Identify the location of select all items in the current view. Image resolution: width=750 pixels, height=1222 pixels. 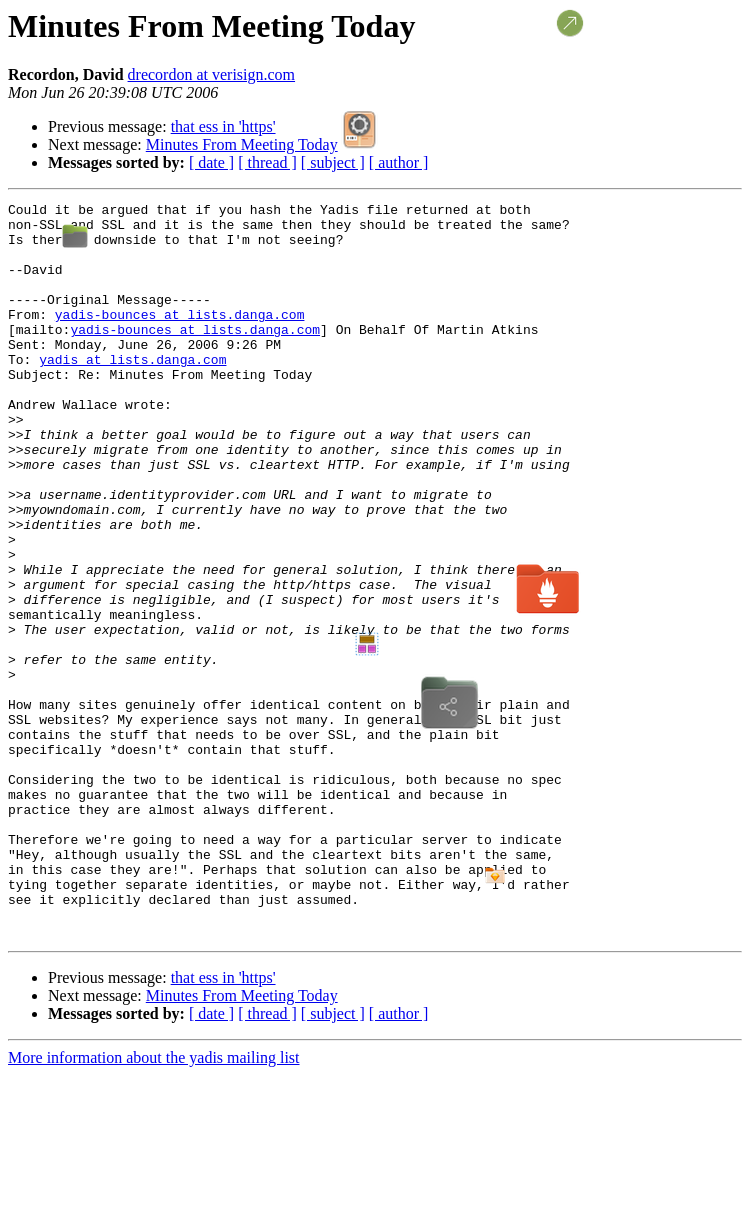
(367, 644).